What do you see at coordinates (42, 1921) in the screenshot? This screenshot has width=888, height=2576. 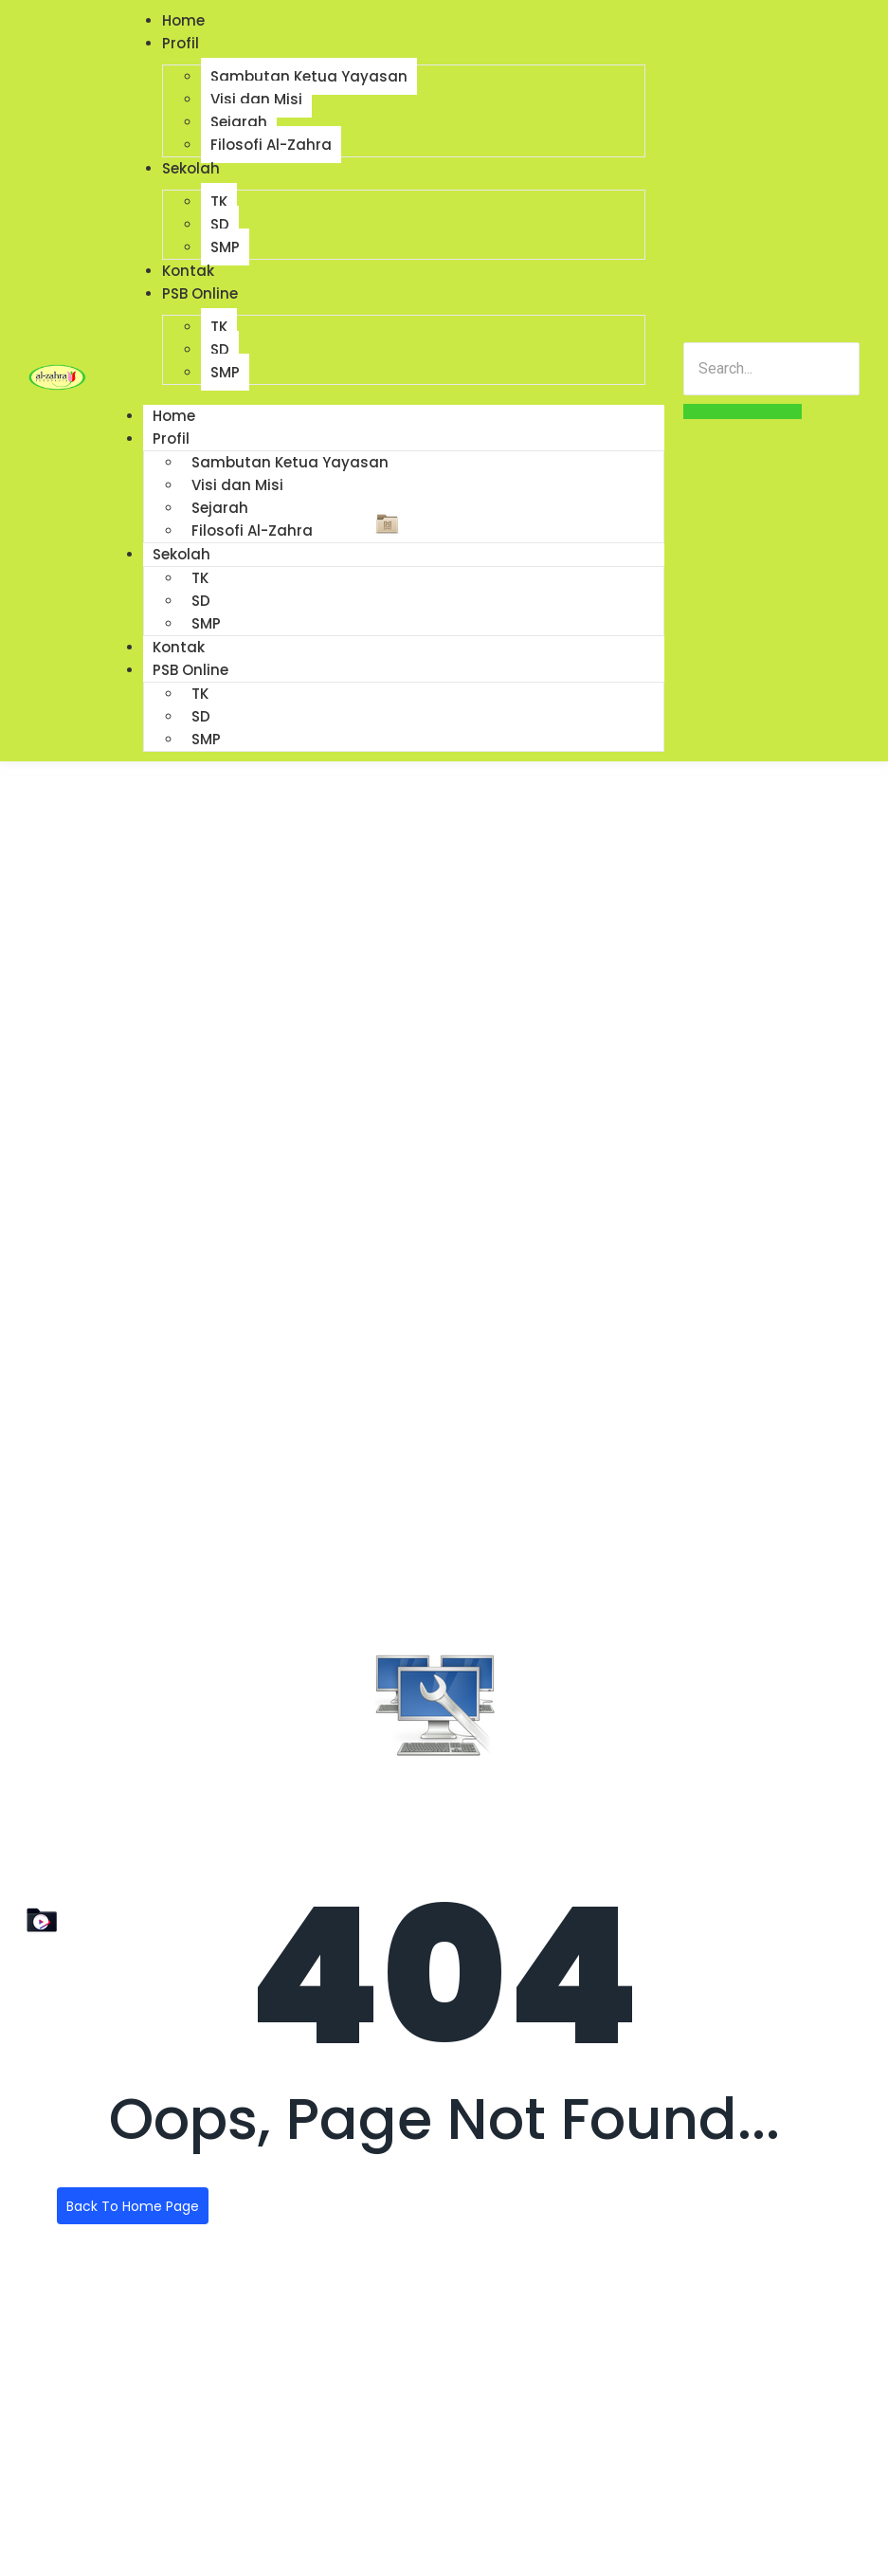 I see `folder containing youtube music vanced app files` at bounding box center [42, 1921].